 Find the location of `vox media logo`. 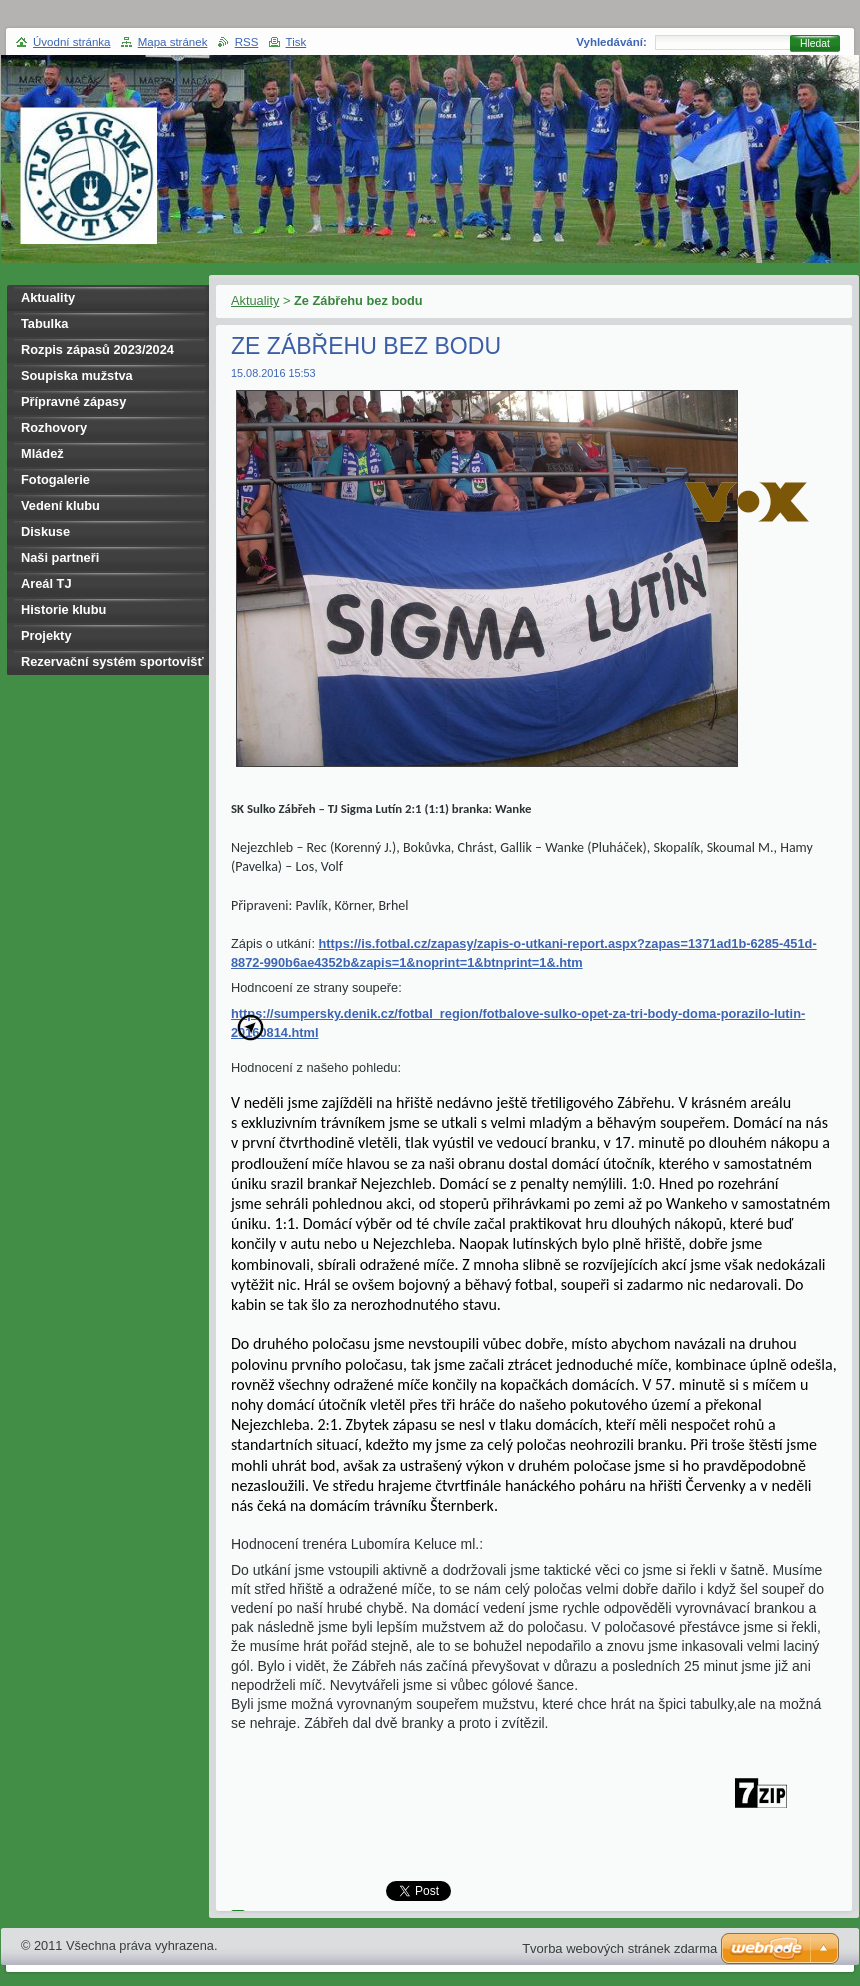

vox media logo is located at coordinates (747, 502).